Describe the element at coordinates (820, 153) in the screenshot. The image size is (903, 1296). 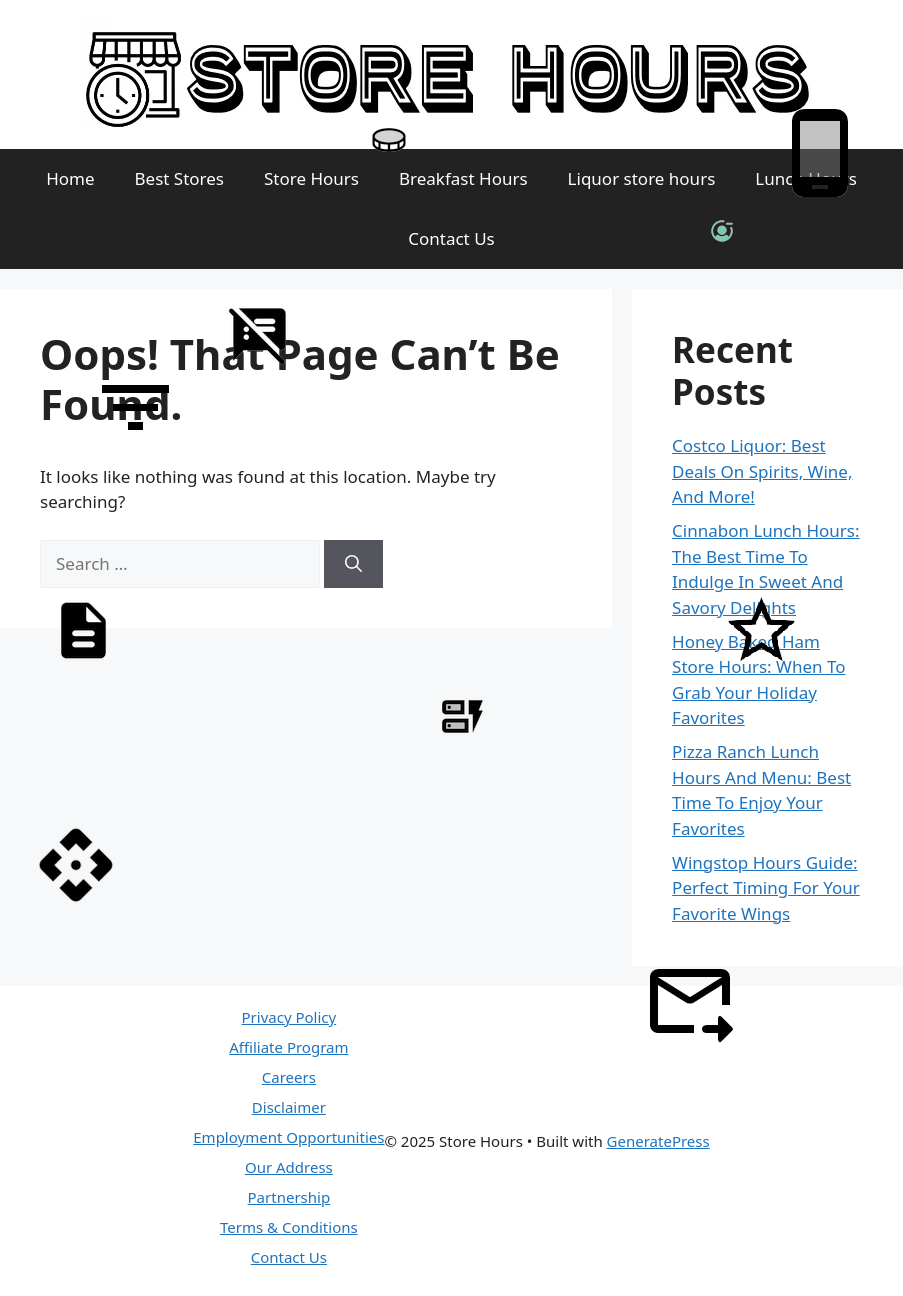
I see `indicates an android device` at that location.